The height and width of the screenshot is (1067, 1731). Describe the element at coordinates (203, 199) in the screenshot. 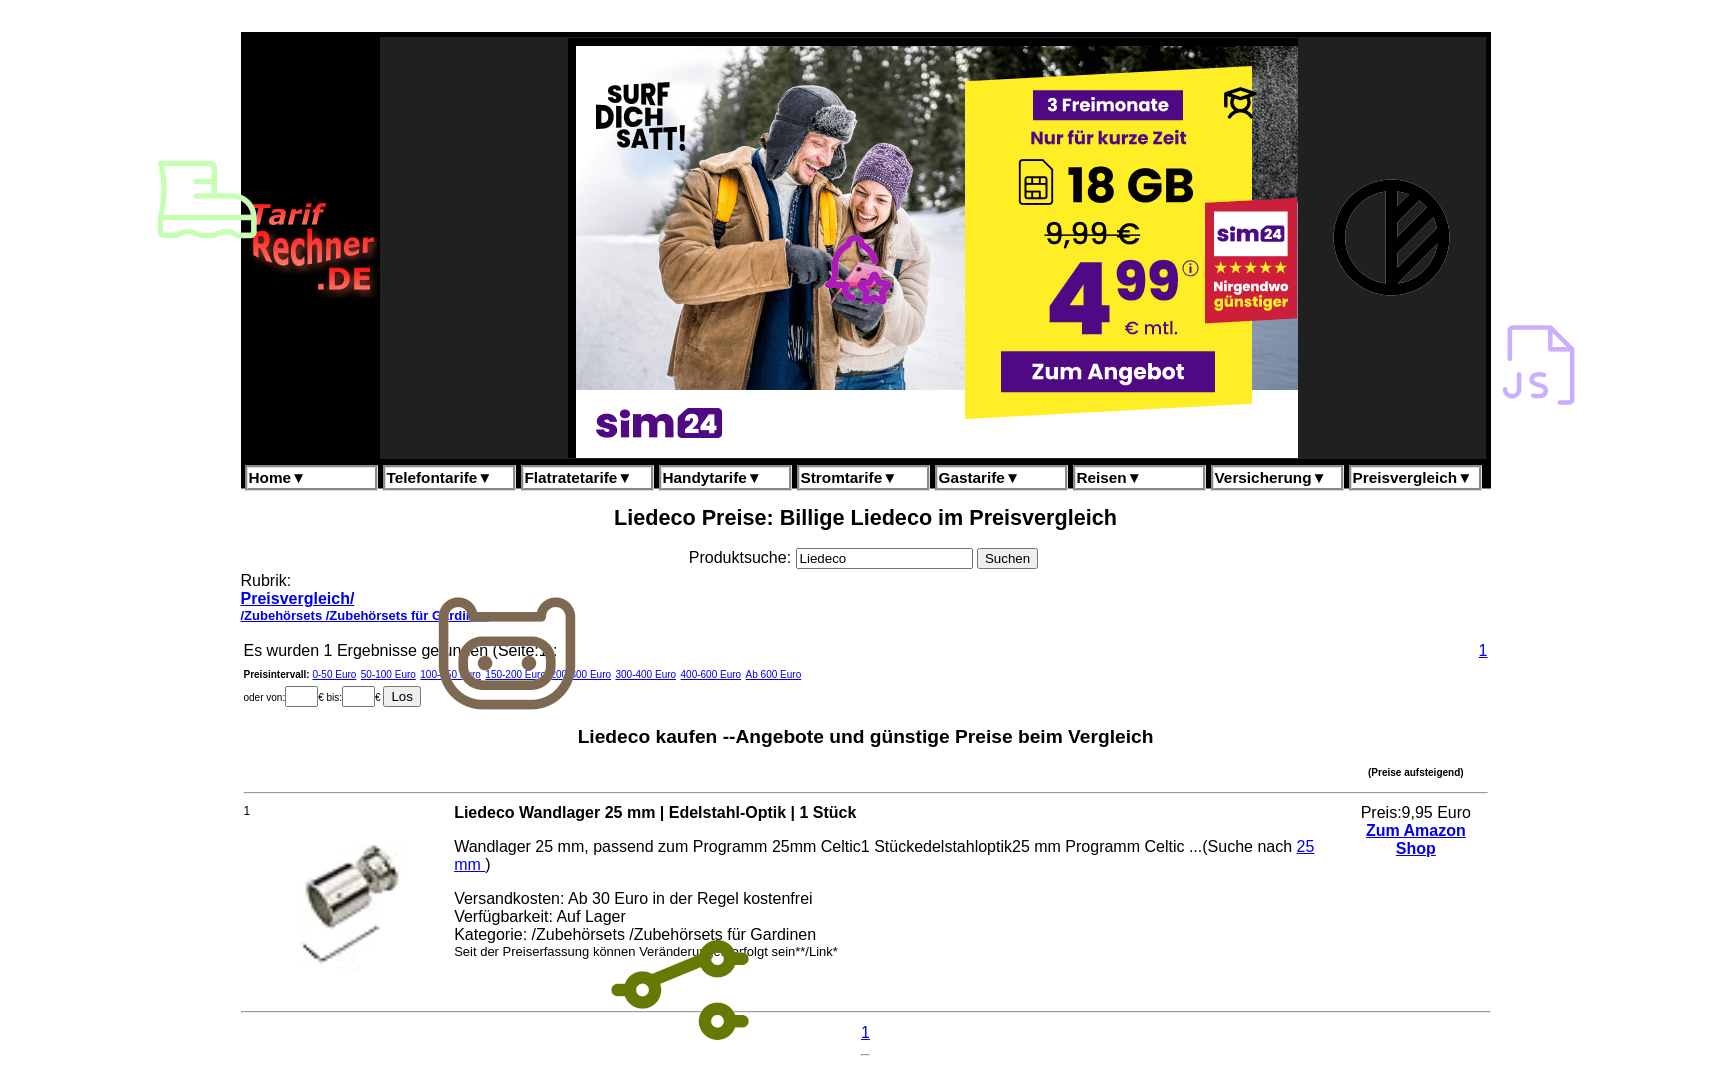

I see `select footwear or boot category` at that location.